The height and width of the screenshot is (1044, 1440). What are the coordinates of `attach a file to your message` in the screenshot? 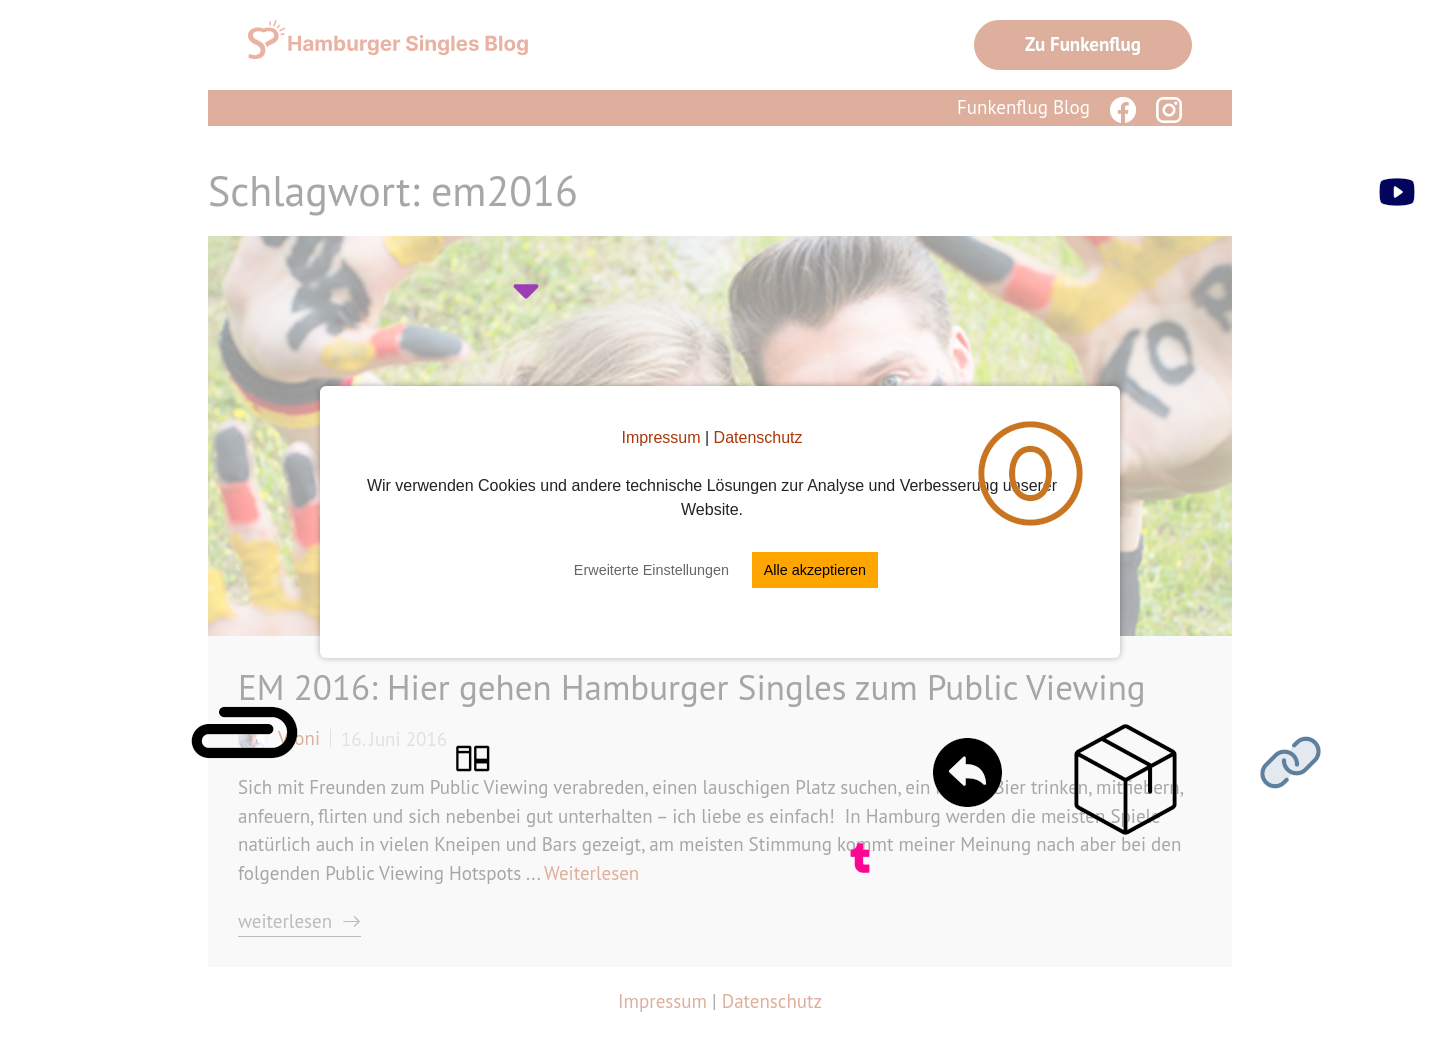 It's located at (244, 732).